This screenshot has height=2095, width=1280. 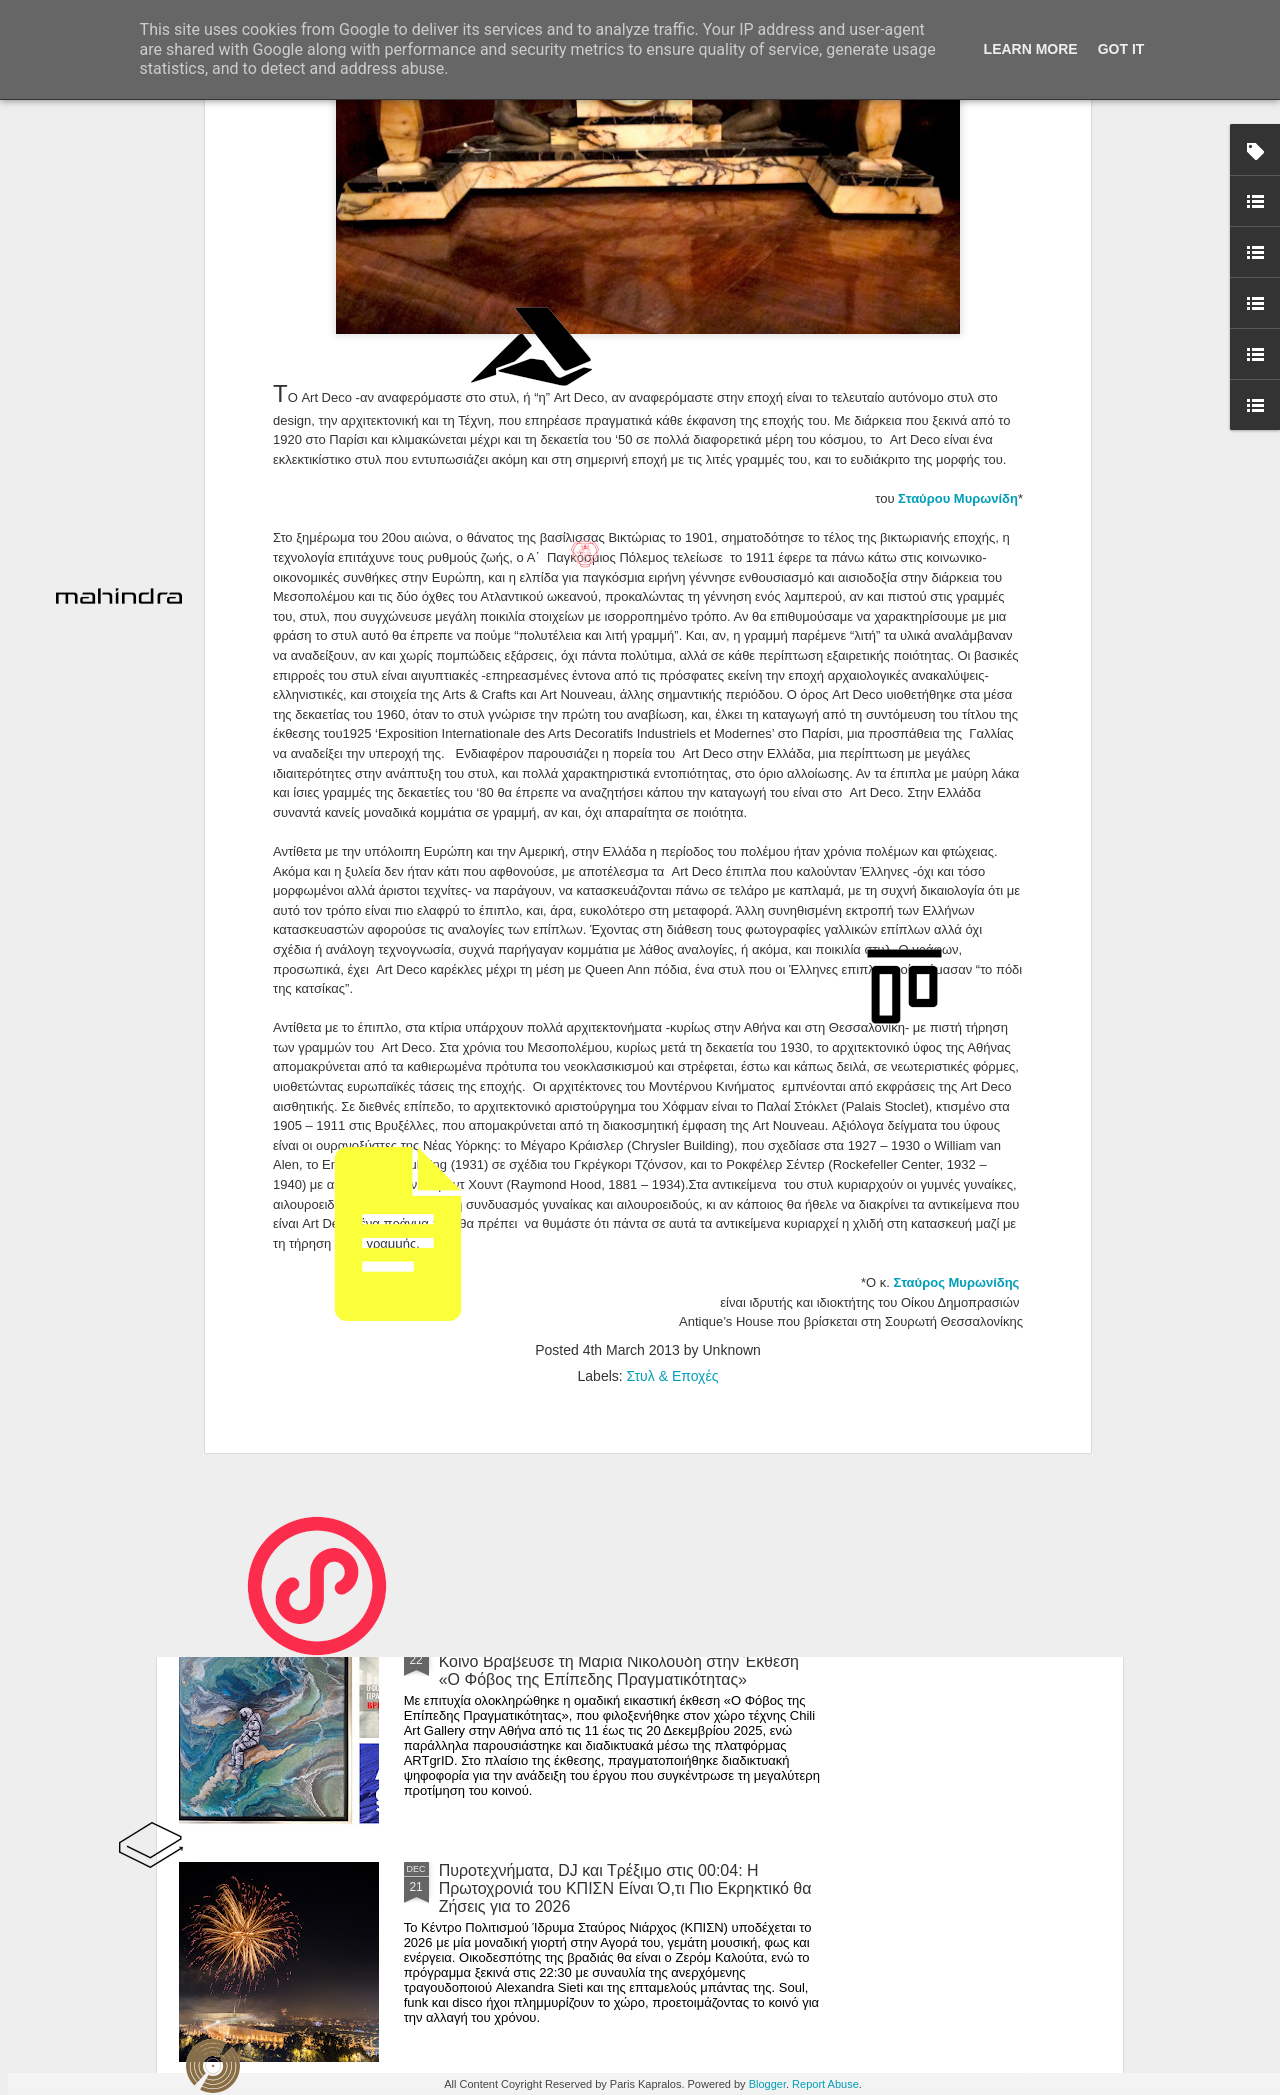 What do you see at coordinates (398, 1234) in the screenshot?
I see `open google docs` at bounding box center [398, 1234].